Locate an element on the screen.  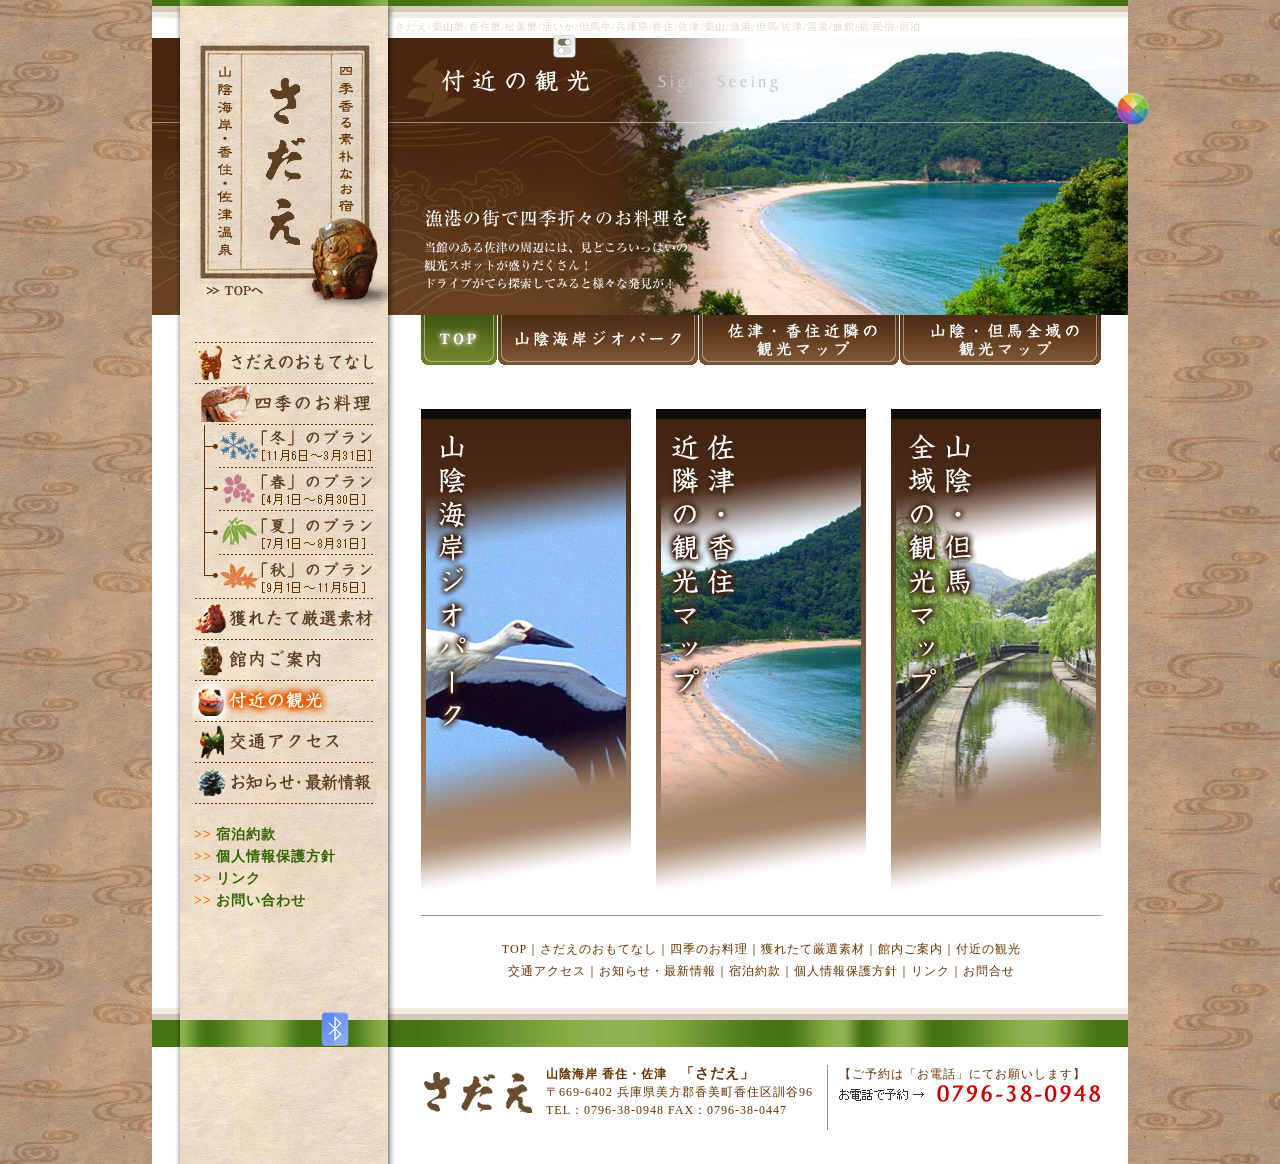
open desktop preferences or settings is located at coordinates (564, 46).